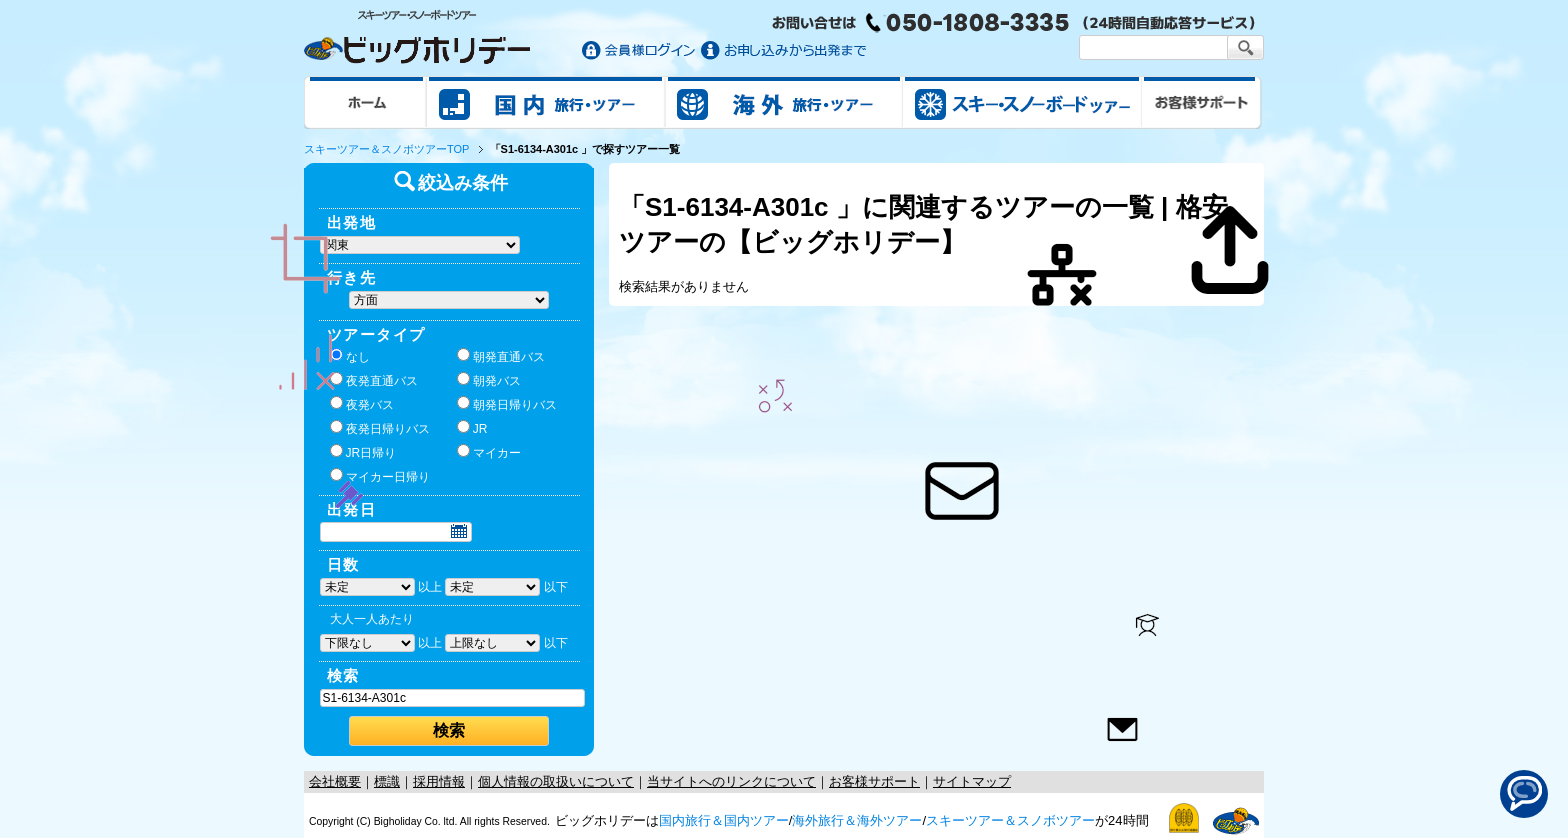  What do you see at coordinates (1122, 729) in the screenshot?
I see `open your inbox` at bounding box center [1122, 729].